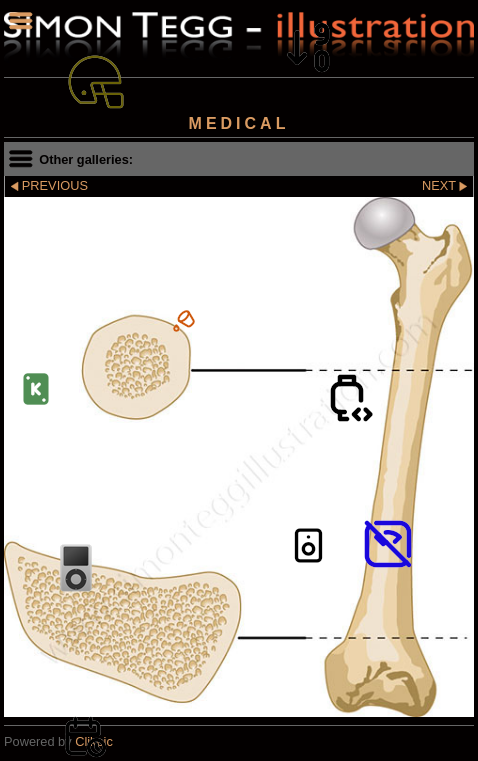  I want to click on indicates scaling or resizing is disabled, so click(388, 544).